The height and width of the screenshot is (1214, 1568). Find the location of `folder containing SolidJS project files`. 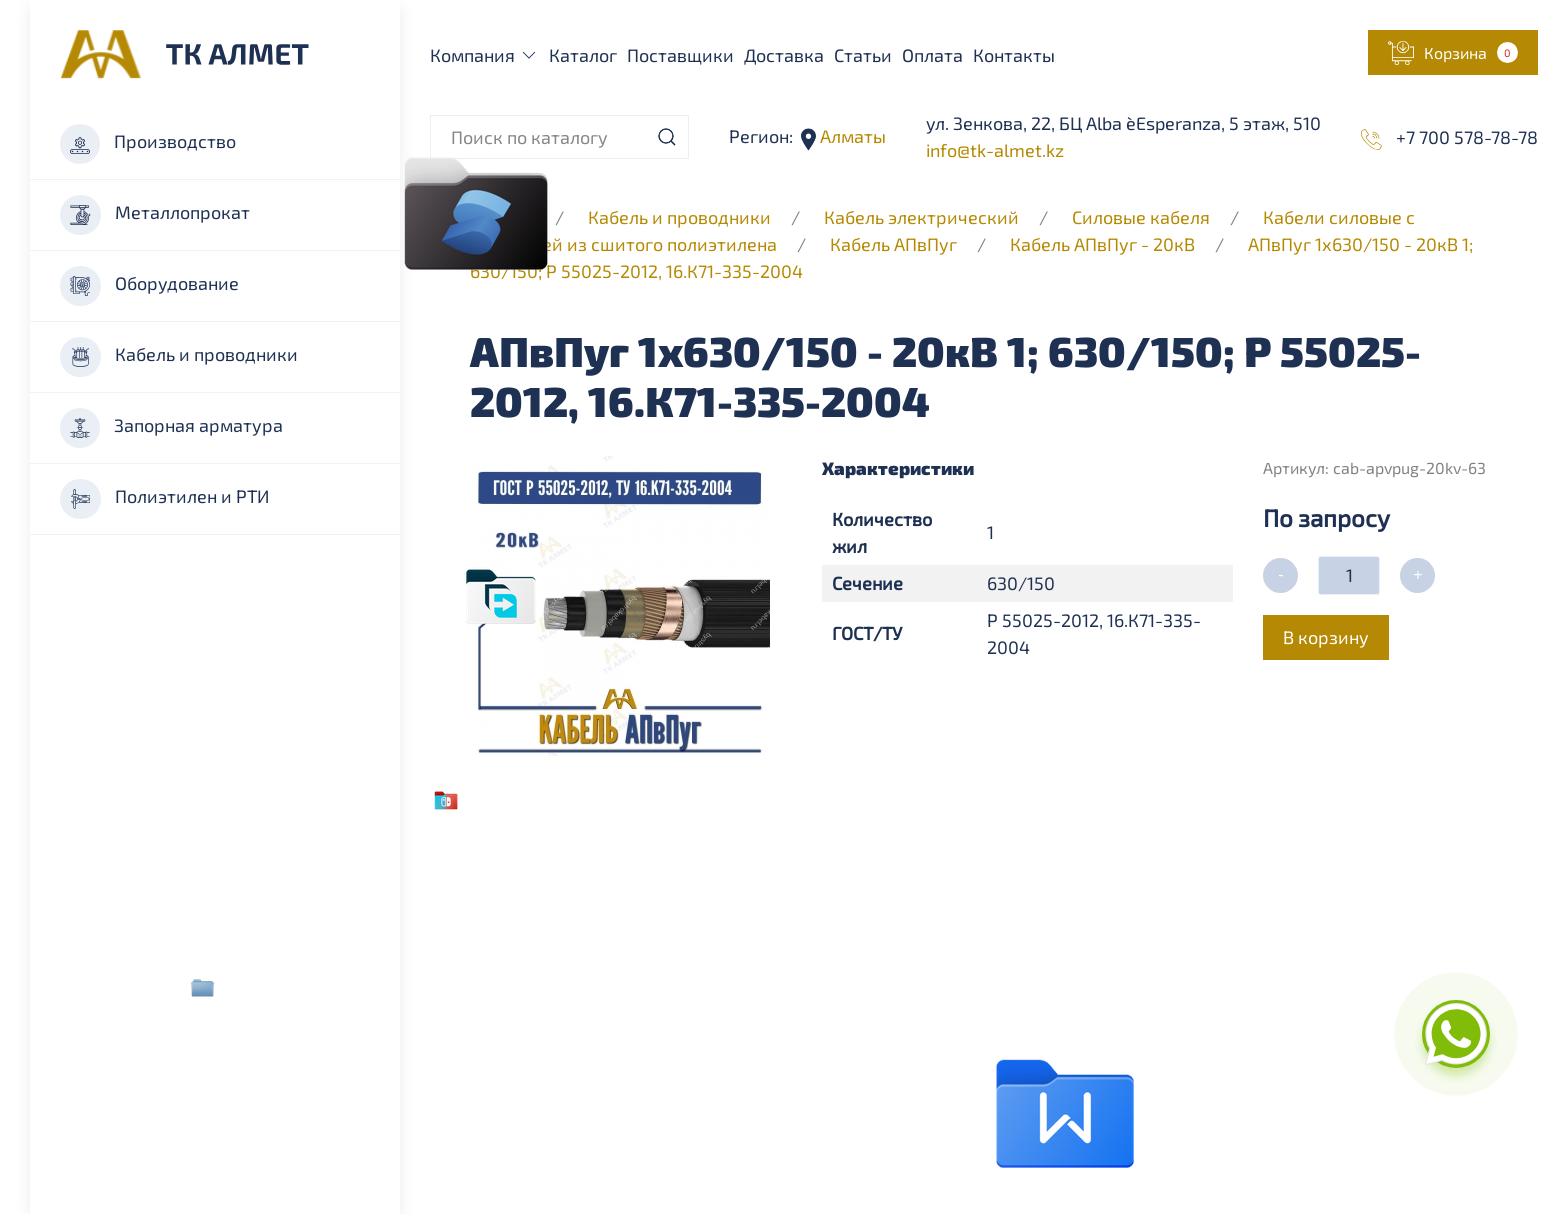

folder containing SolidJS project files is located at coordinates (475, 217).